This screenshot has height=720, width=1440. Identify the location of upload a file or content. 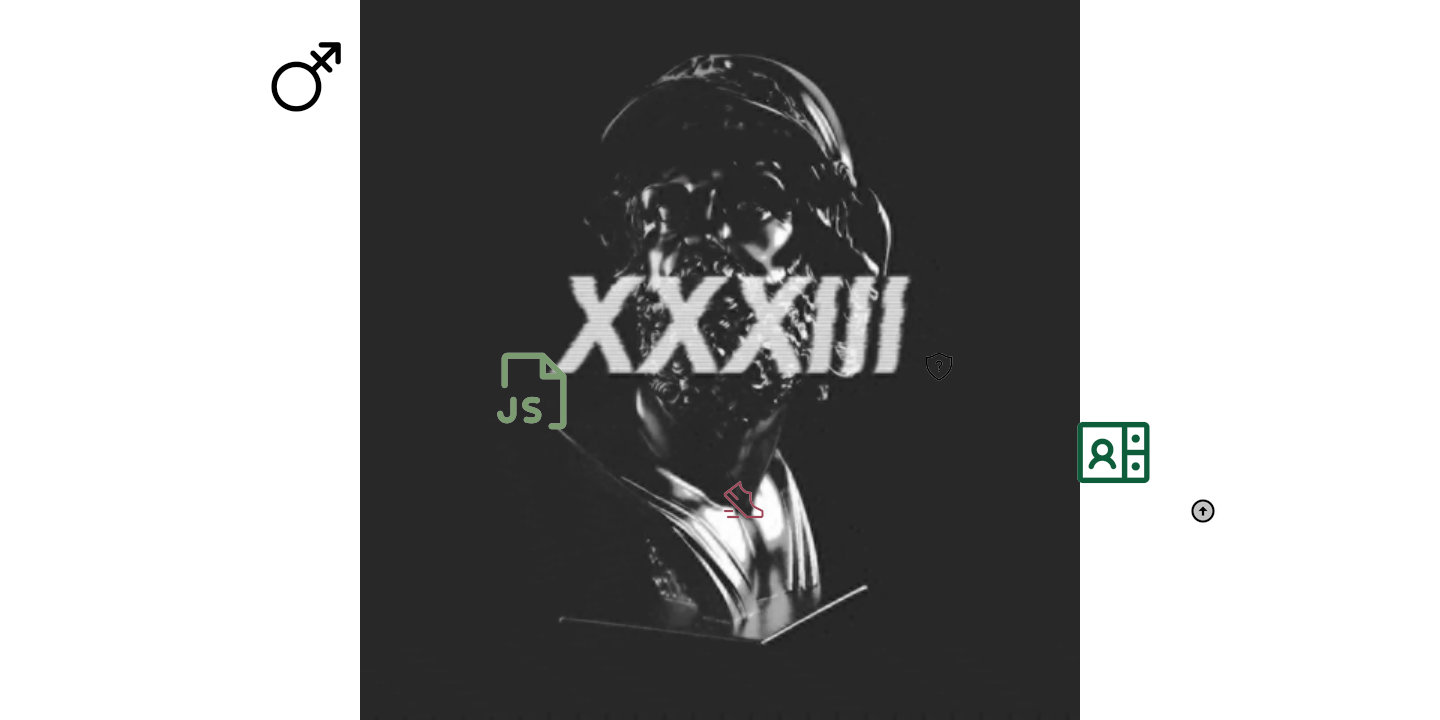
(1203, 511).